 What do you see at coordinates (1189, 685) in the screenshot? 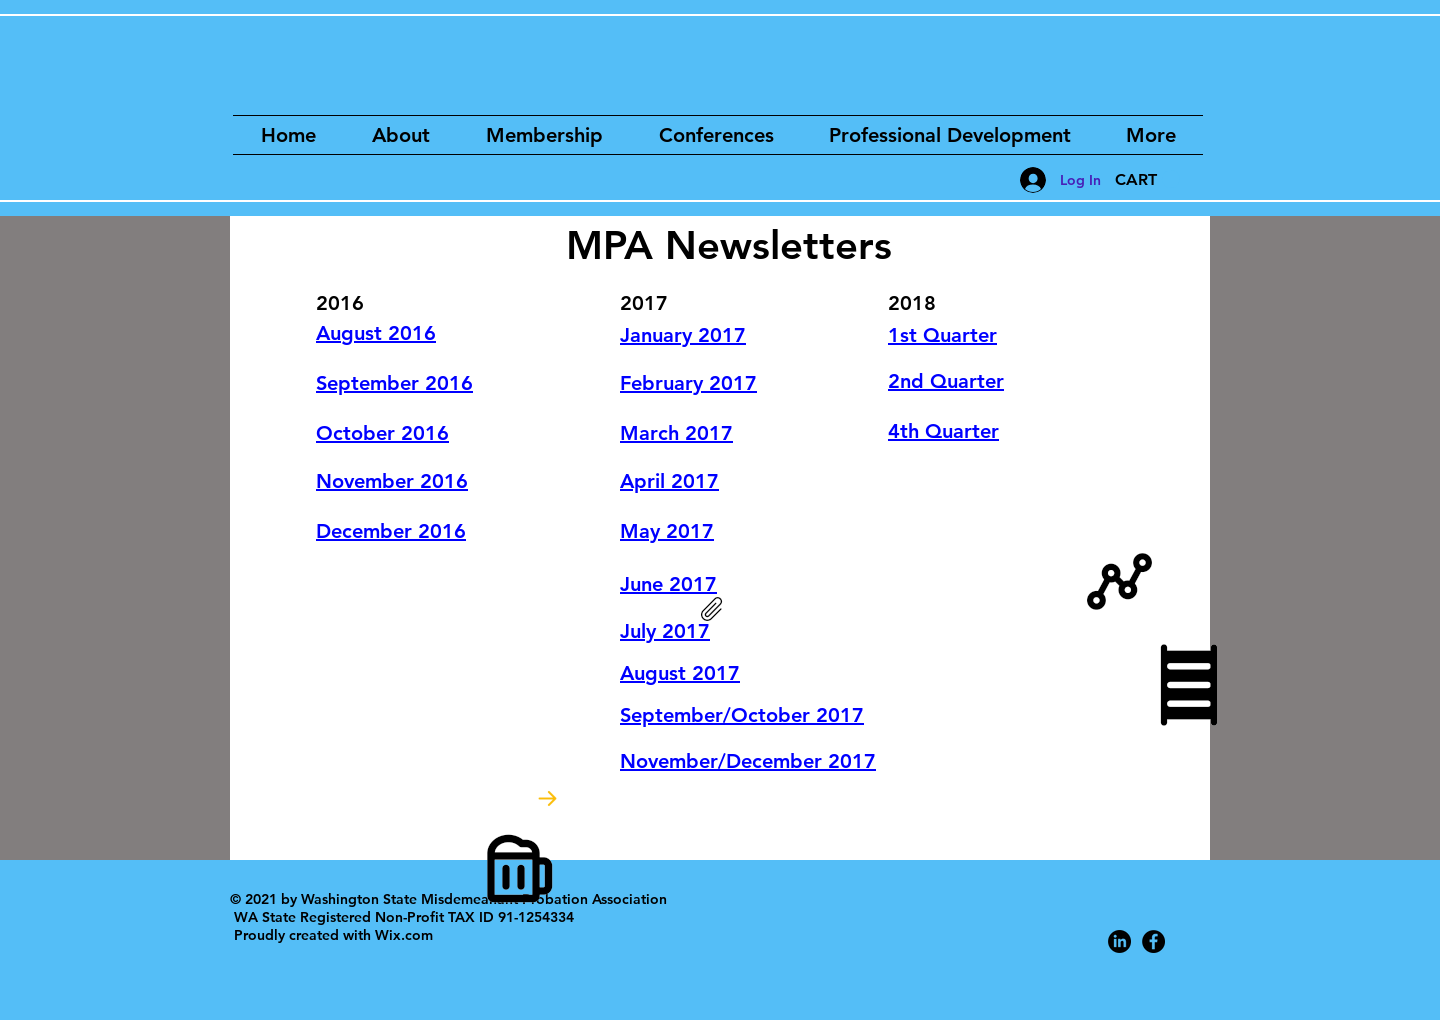
I see `access step-by-step instructions or tutorials` at bounding box center [1189, 685].